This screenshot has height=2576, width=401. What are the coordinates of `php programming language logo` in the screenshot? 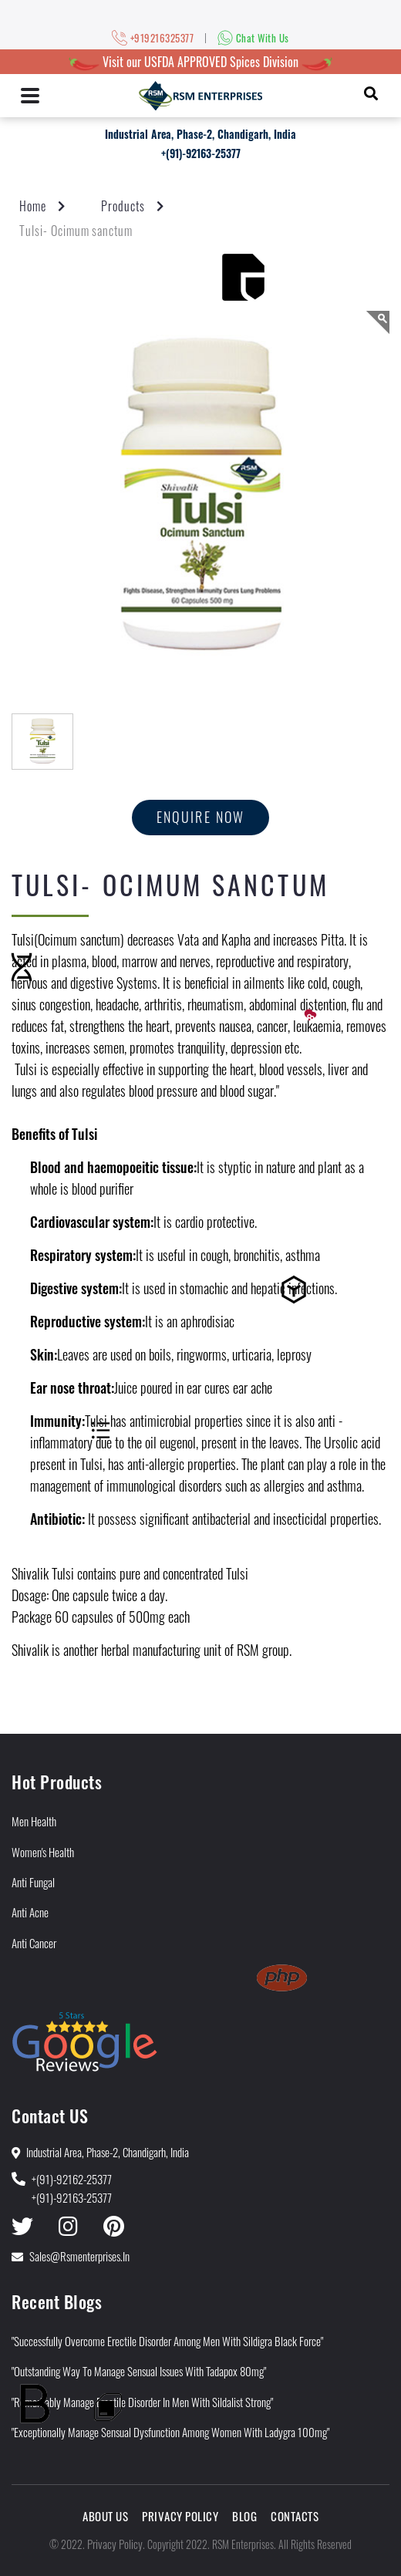 It's located at (281, 1978).